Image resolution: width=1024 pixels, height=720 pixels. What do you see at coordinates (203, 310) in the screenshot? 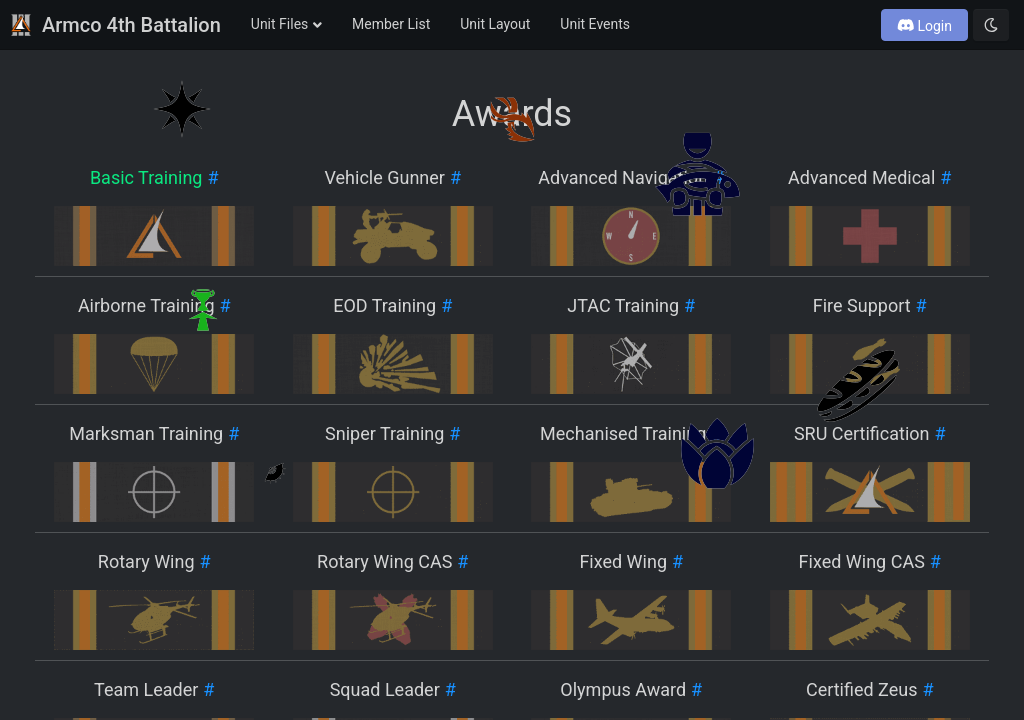
I see `view achievement goals` at bounding box center [203, 310].